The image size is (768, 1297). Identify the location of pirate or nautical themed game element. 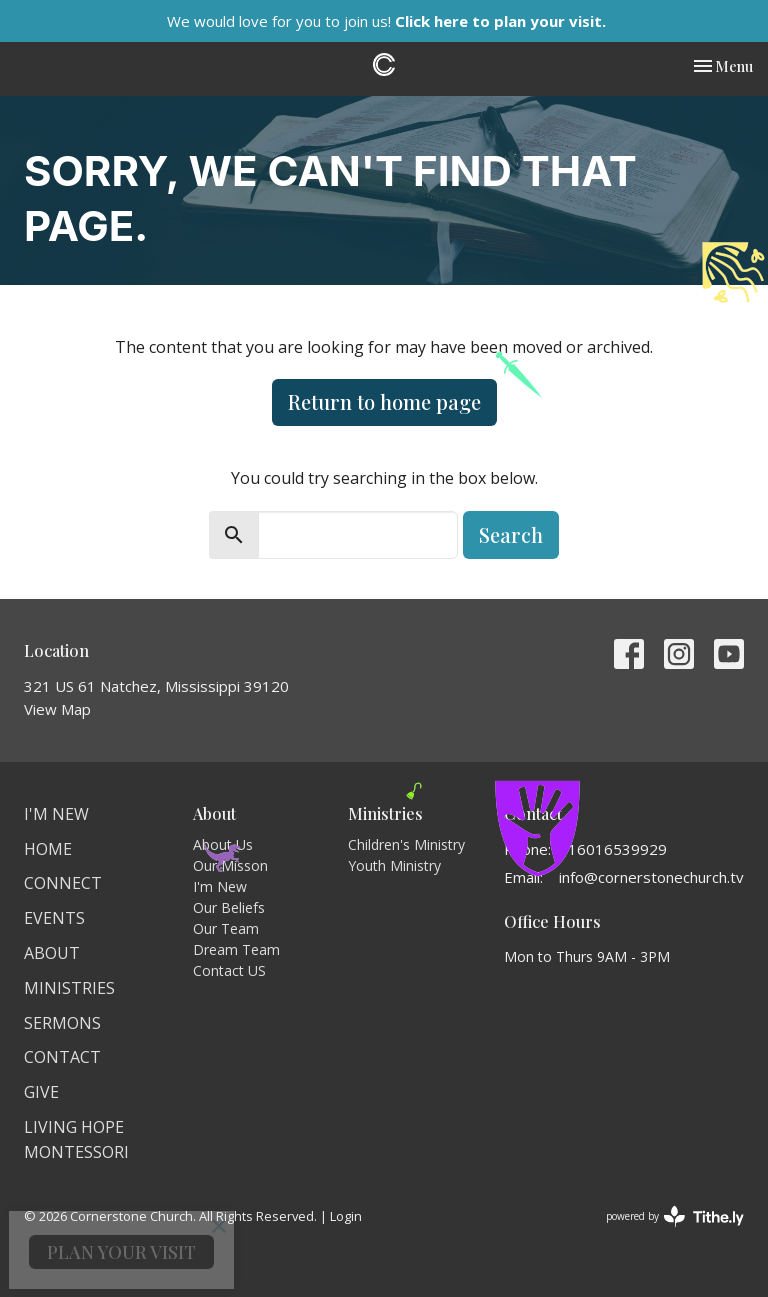
(414, 791).